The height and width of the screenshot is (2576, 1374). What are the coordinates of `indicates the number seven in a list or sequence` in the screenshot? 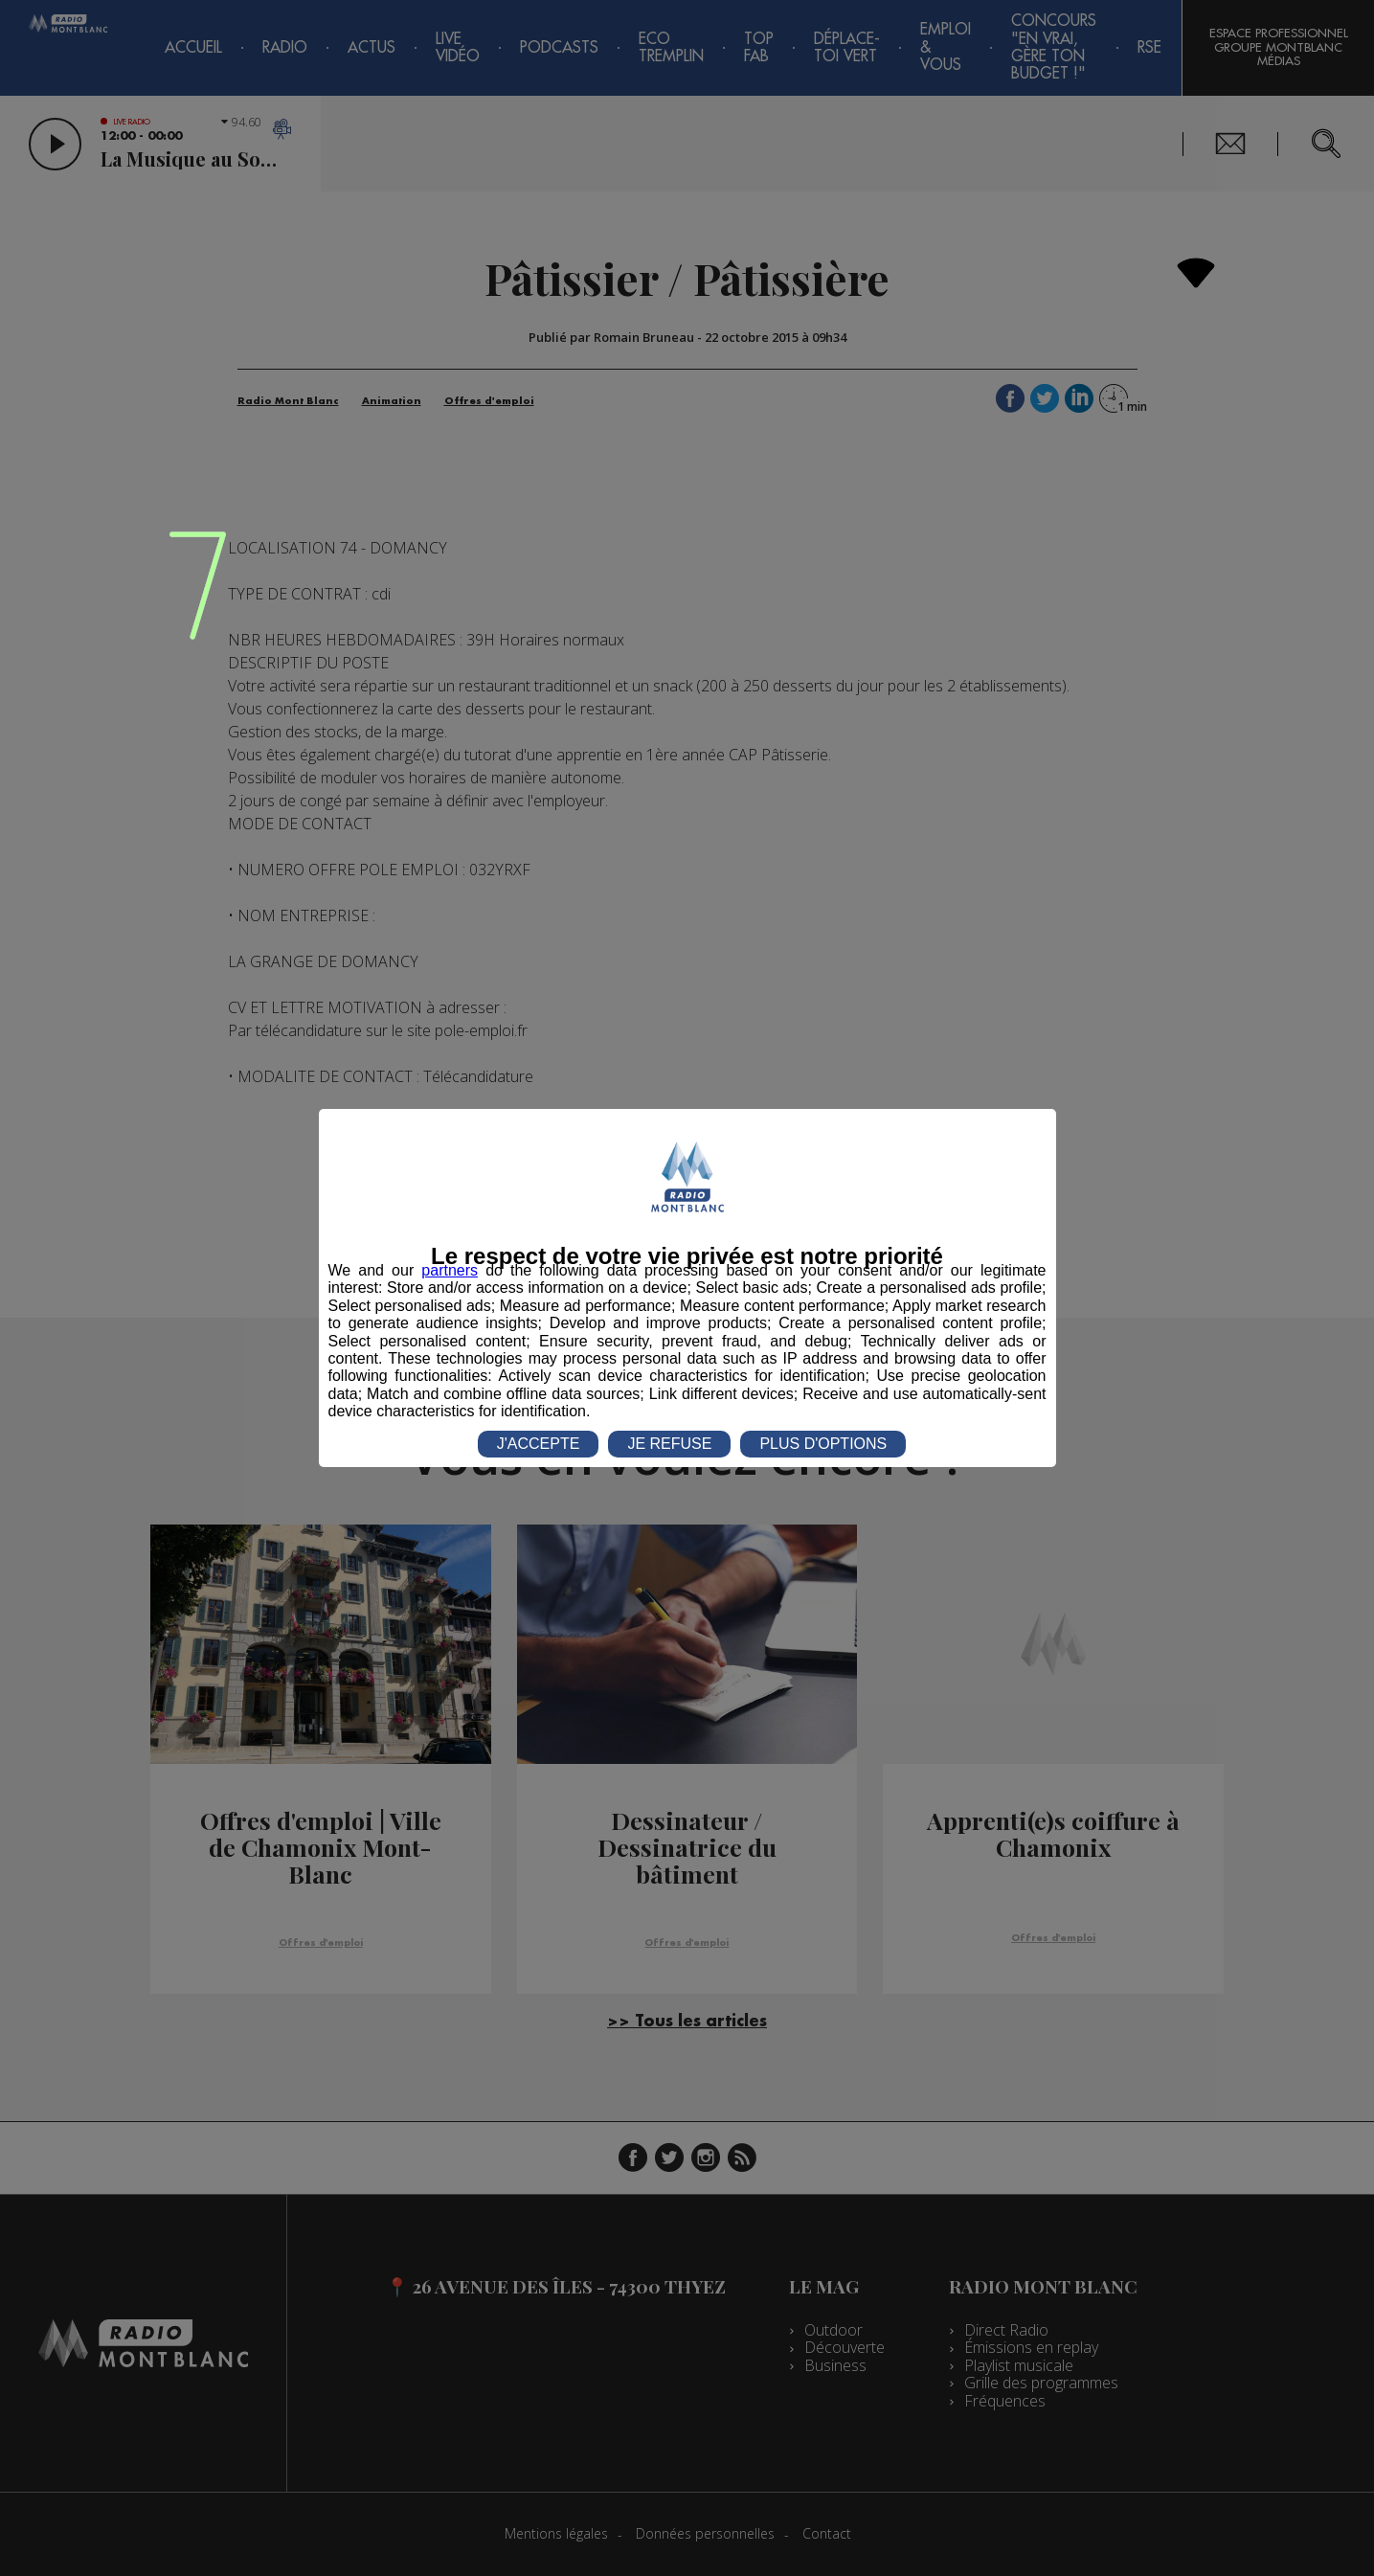 It's located at (197, 585).